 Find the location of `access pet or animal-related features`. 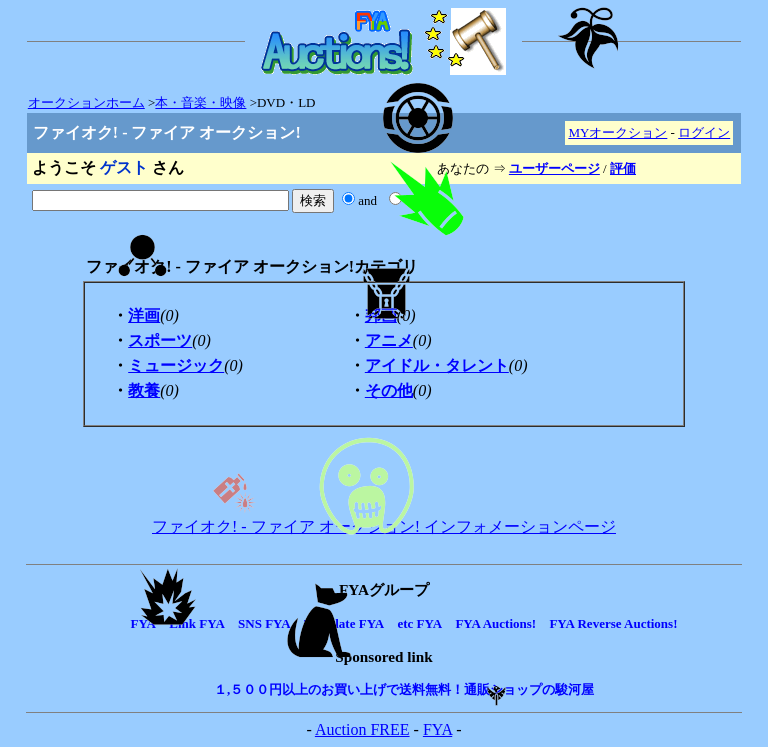

access pet or animal-related features is located at coordinates (319, 621).